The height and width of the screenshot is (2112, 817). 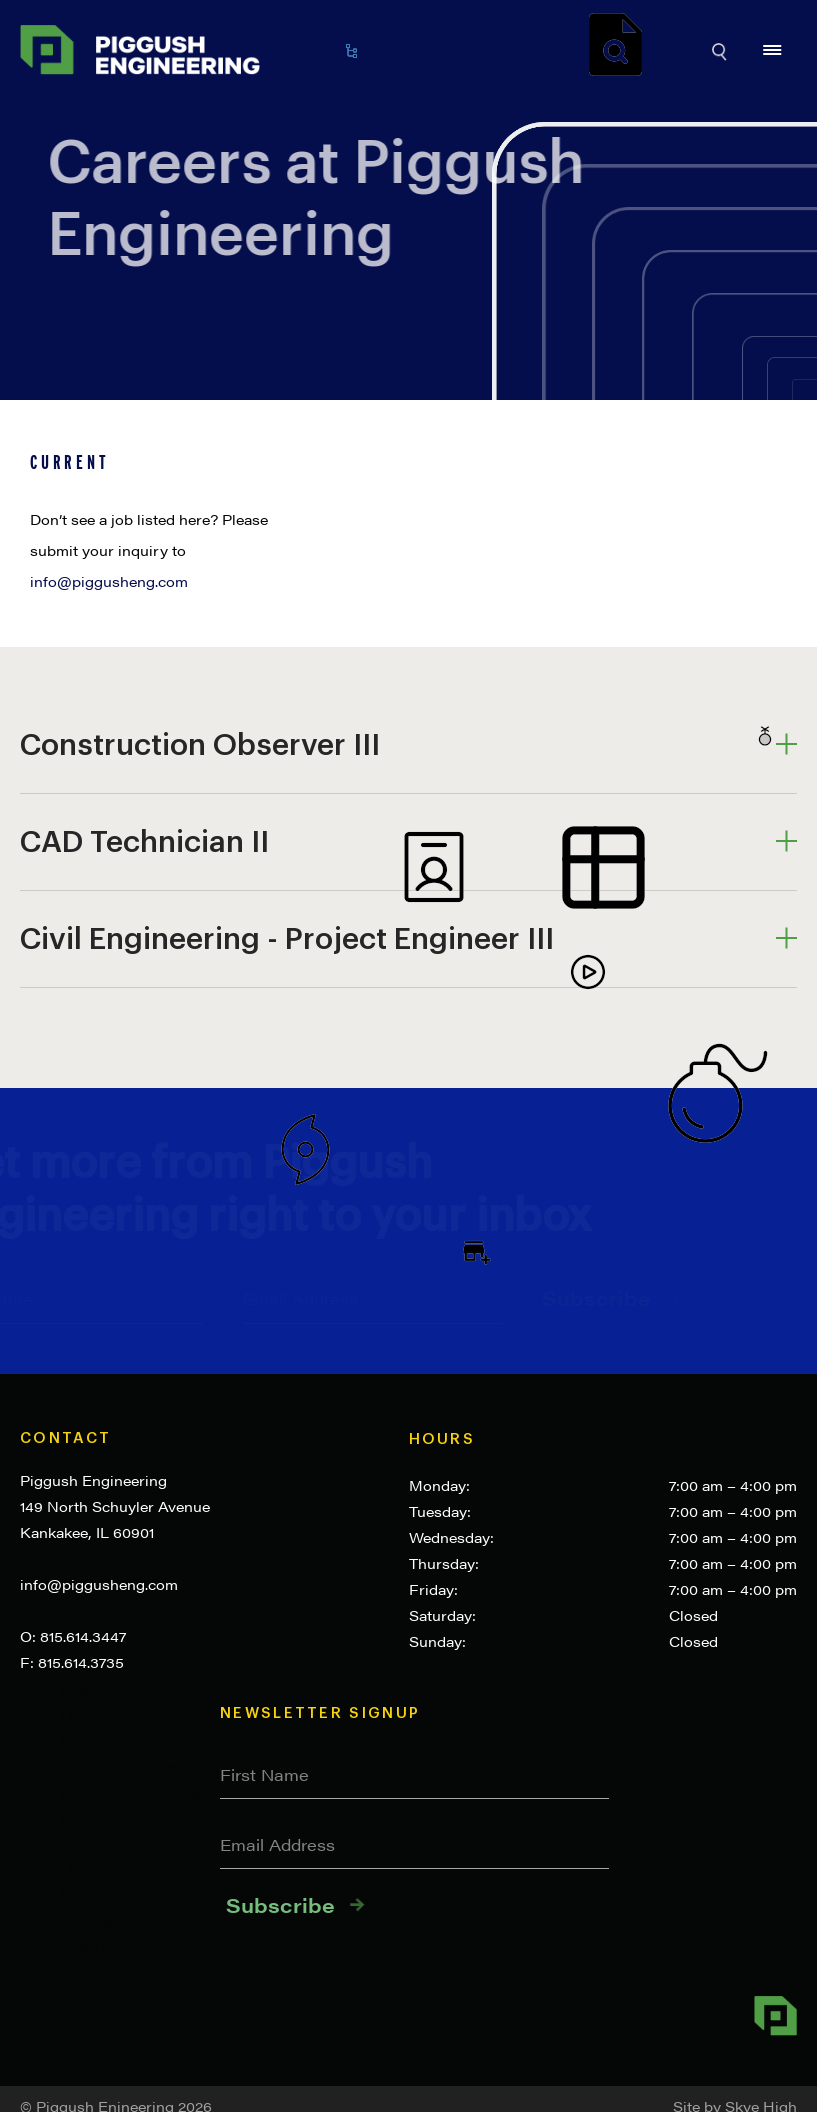 I want to click on view user profile or identification details, so click(x=434, y=867).